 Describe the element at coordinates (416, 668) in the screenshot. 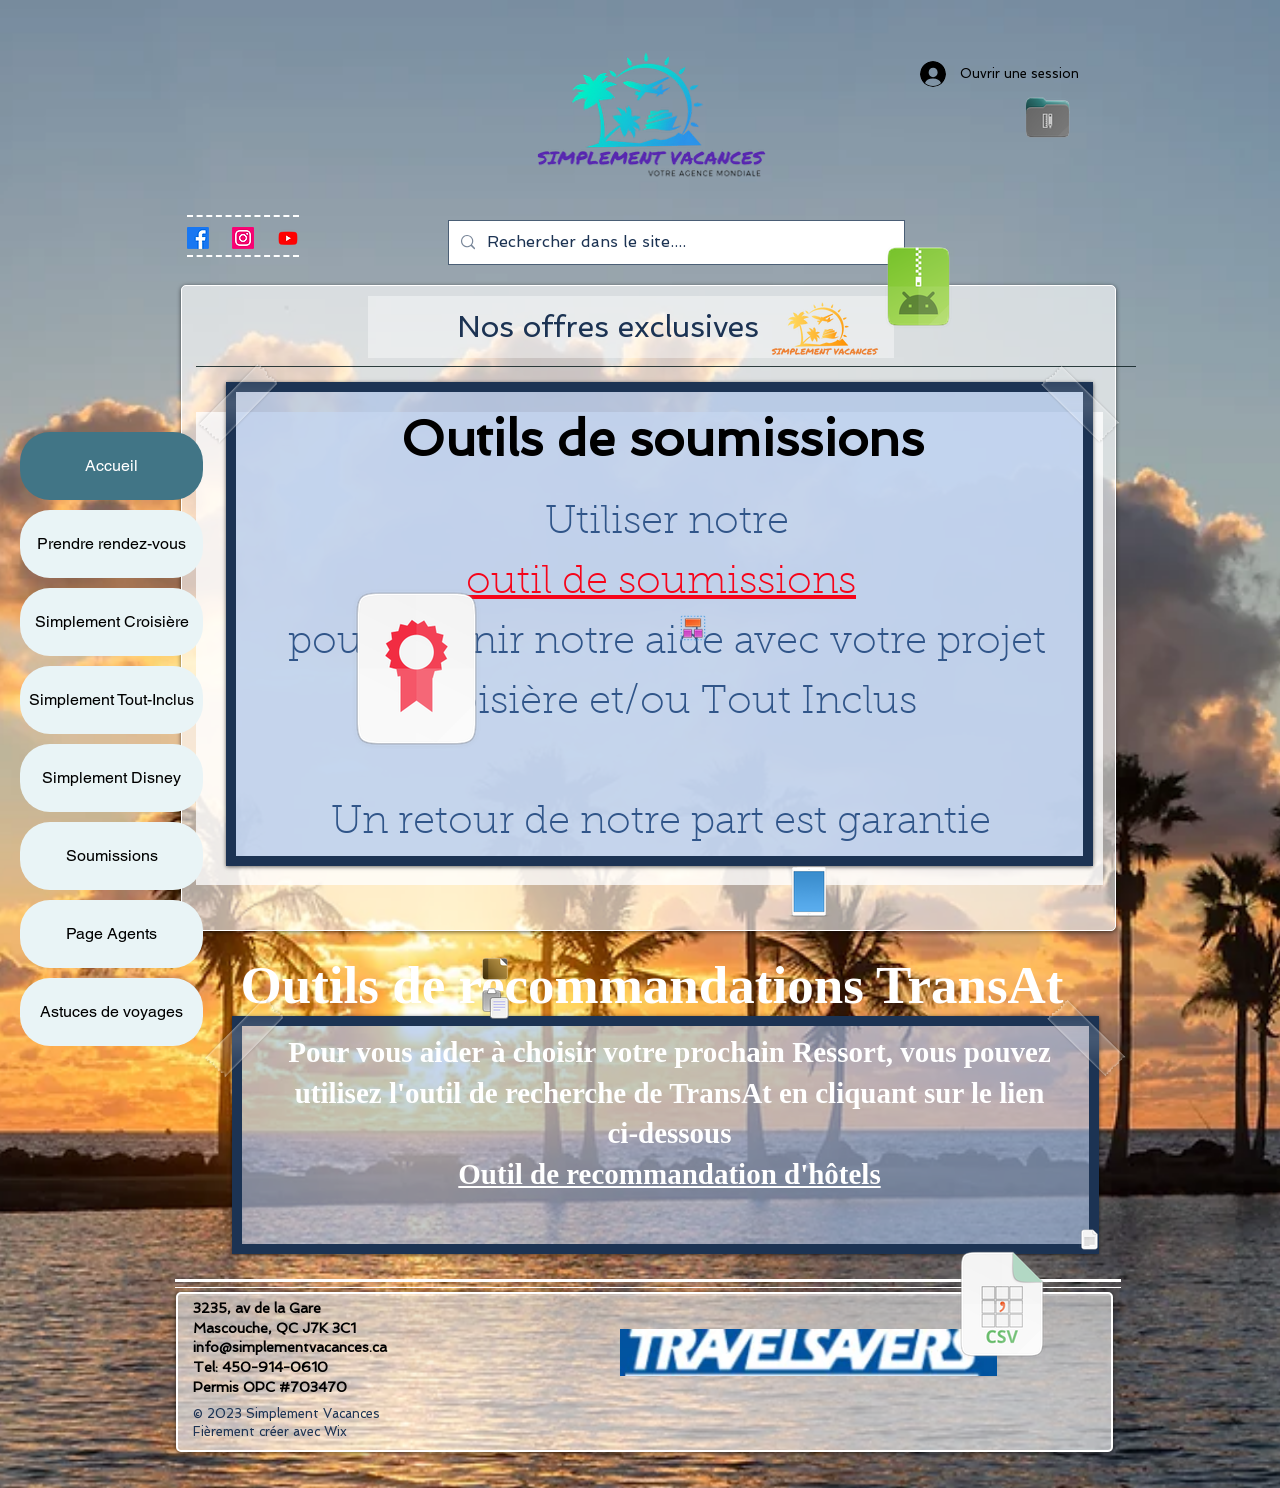

I see `a pkcs7 certificate file or security credential` at that location.